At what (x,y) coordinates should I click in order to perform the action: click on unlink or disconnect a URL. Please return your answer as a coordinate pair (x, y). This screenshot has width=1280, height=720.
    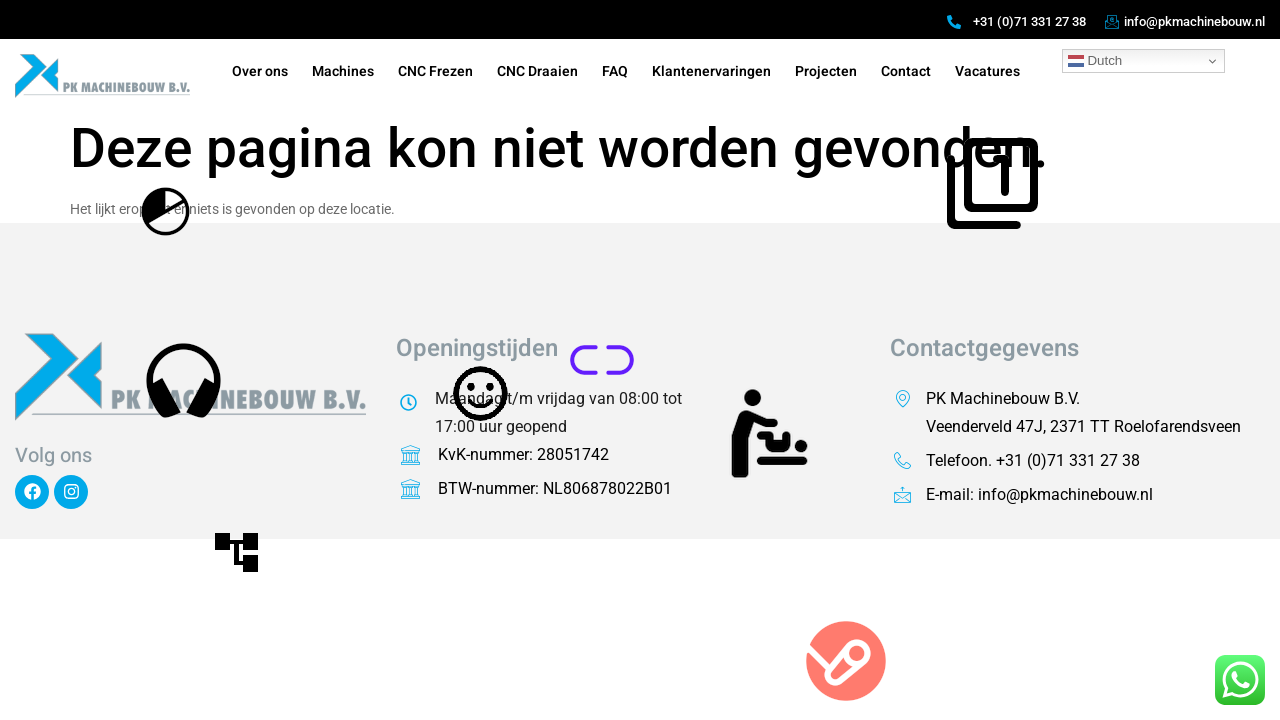
    Looking at the image, I should click on (602, 360).